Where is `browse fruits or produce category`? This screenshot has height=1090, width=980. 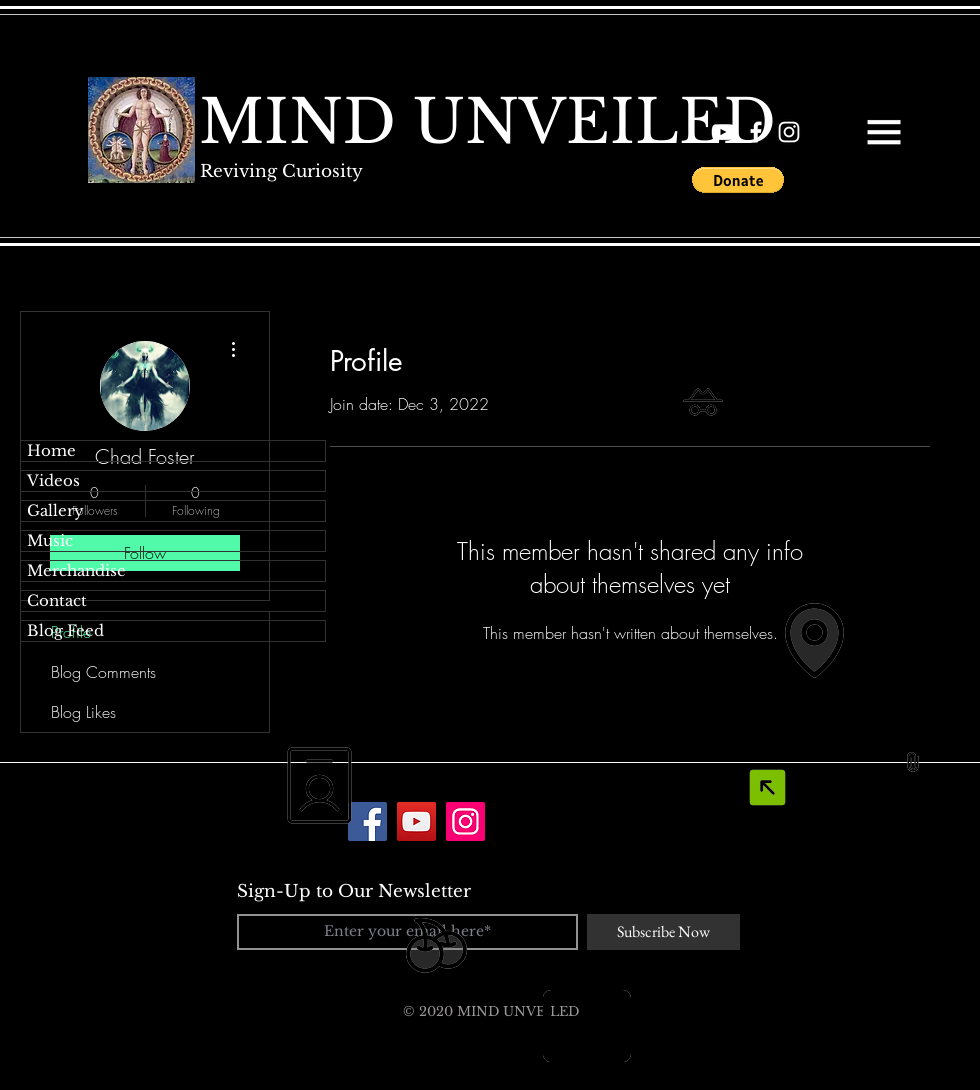
browse fruits or produce category is located at coordinates (435, 945).